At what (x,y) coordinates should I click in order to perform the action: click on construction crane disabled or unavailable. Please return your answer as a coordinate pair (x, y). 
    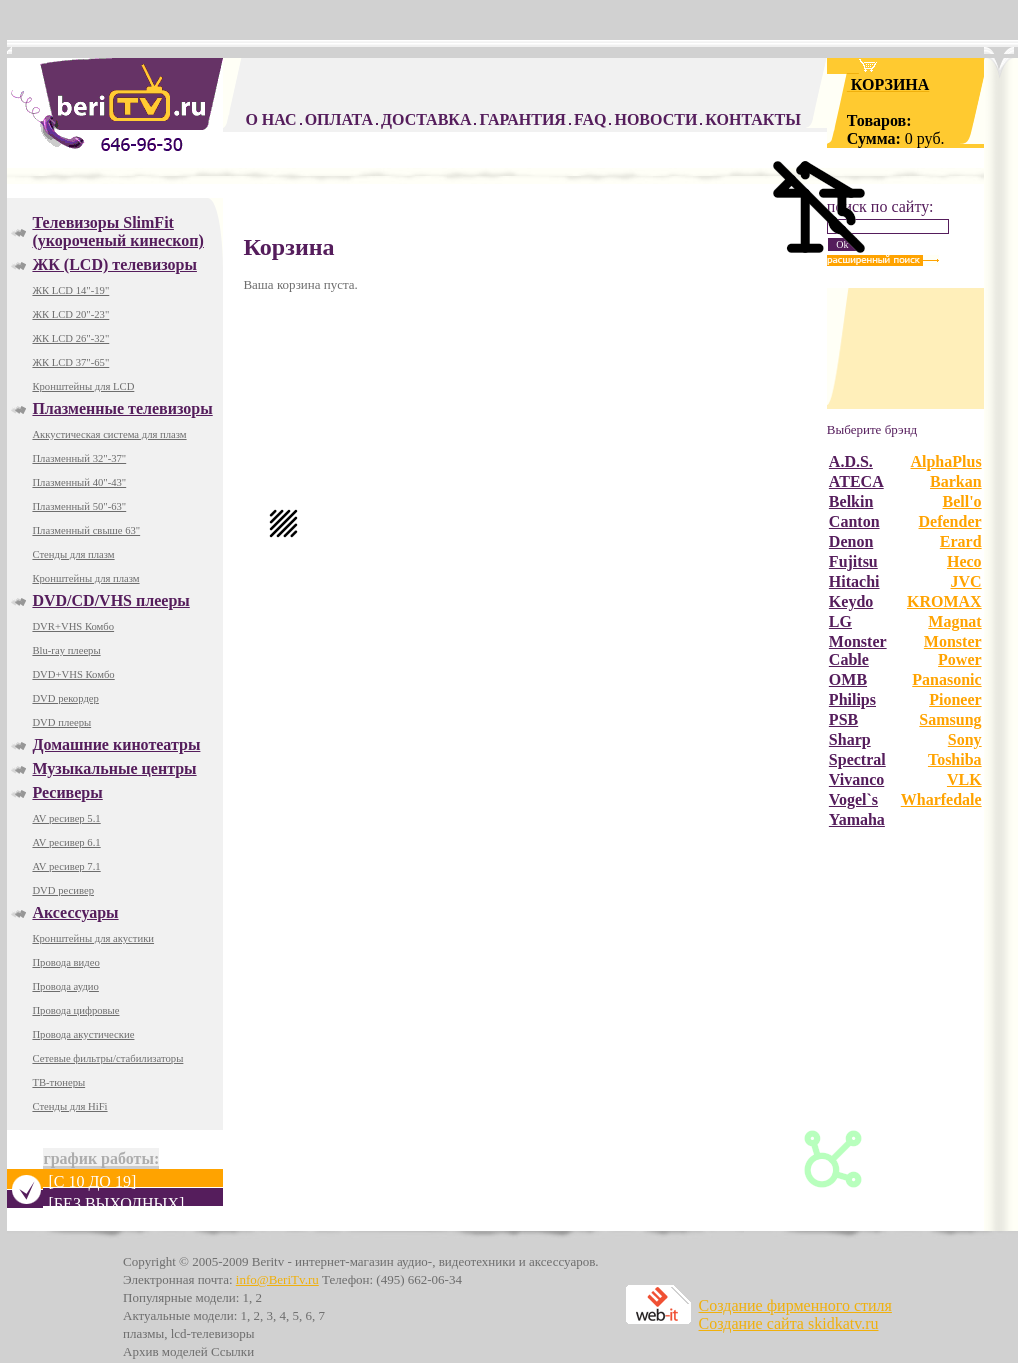
    Looking at the image, I should click on (819, 207).